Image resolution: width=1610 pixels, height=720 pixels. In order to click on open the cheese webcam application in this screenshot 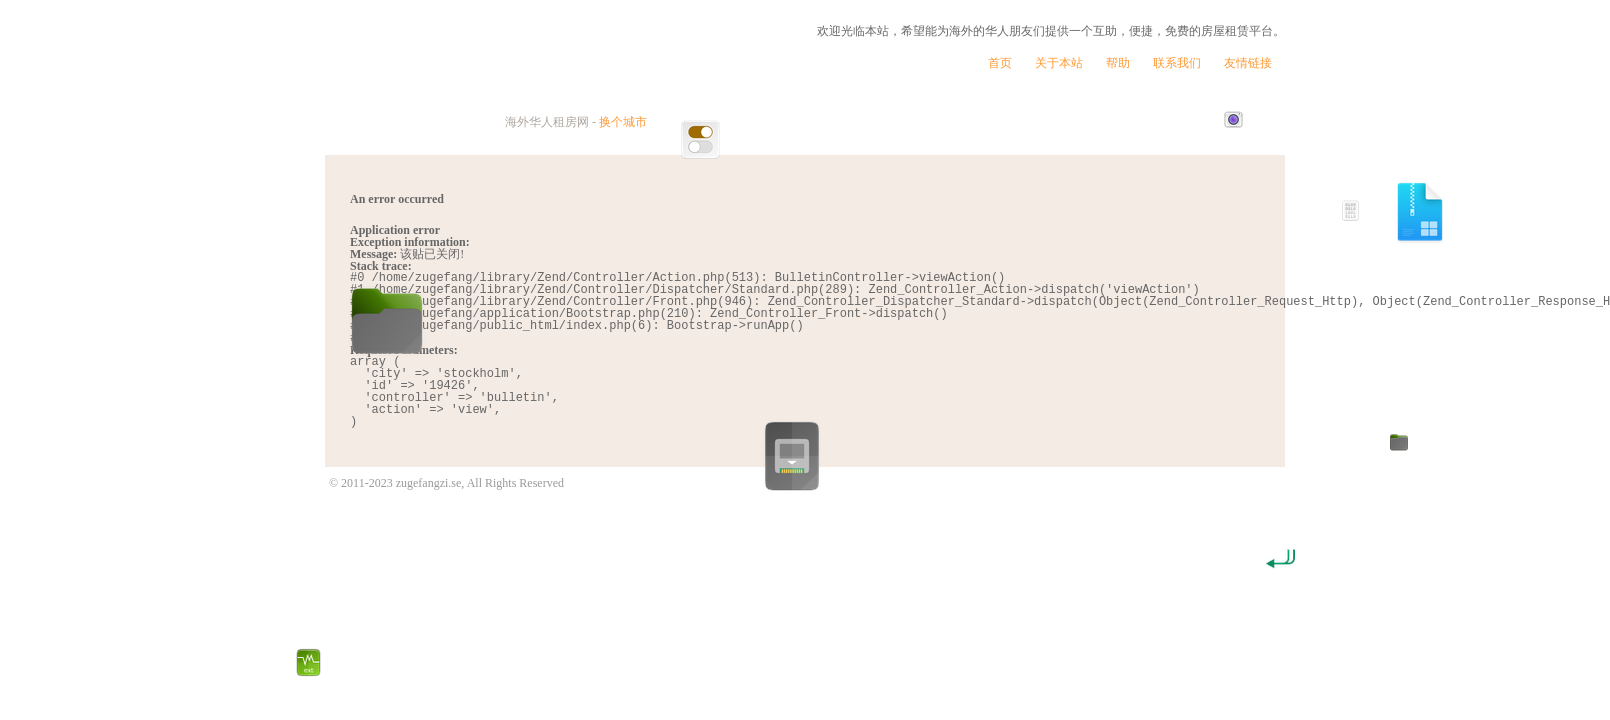, I will do `click(1233, 119)`.